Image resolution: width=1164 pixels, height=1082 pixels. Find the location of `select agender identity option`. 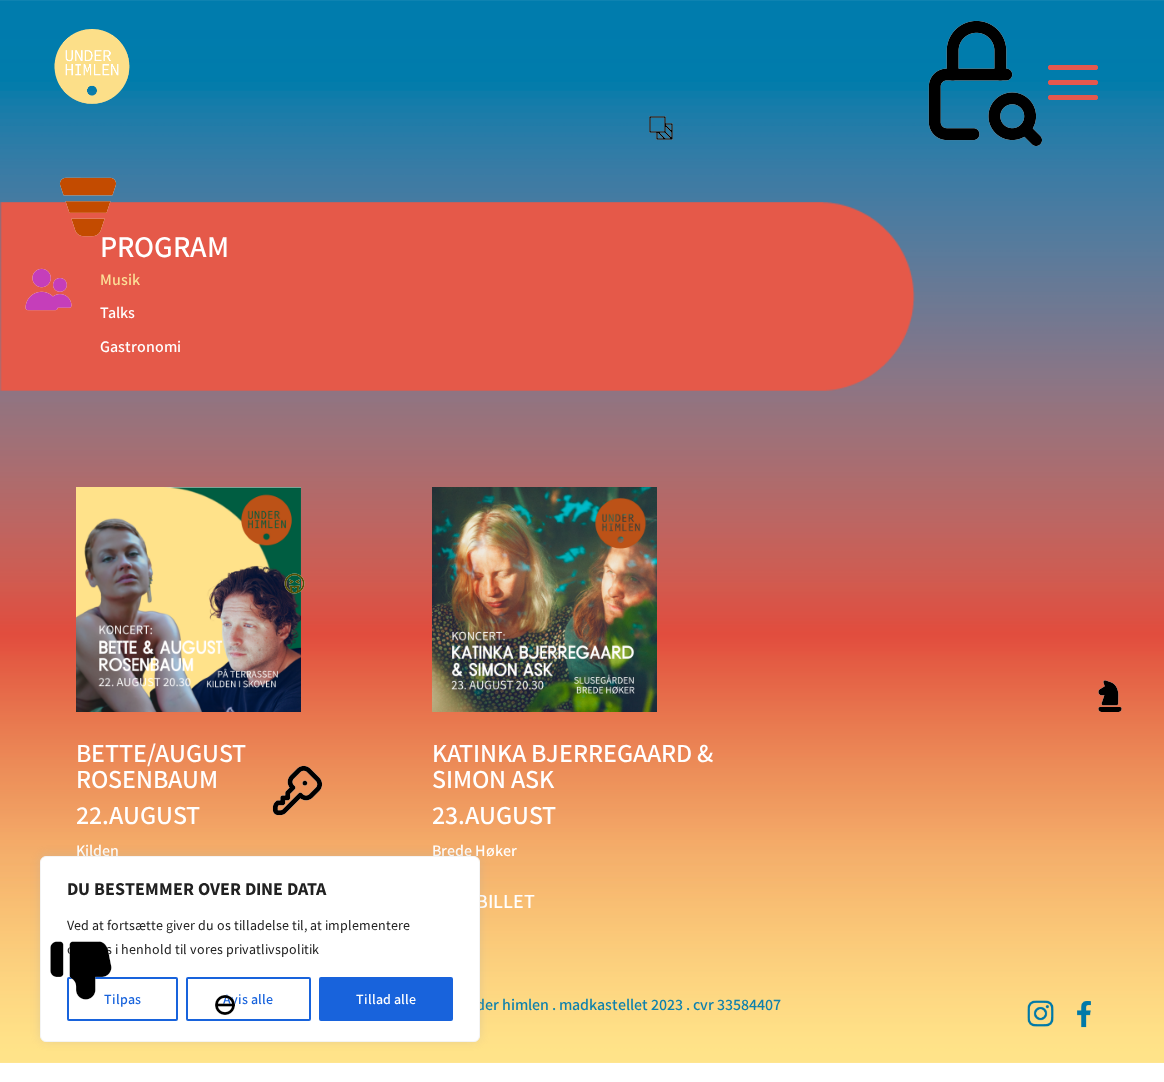

select agender identity option is located at coordinates (225, 1005).